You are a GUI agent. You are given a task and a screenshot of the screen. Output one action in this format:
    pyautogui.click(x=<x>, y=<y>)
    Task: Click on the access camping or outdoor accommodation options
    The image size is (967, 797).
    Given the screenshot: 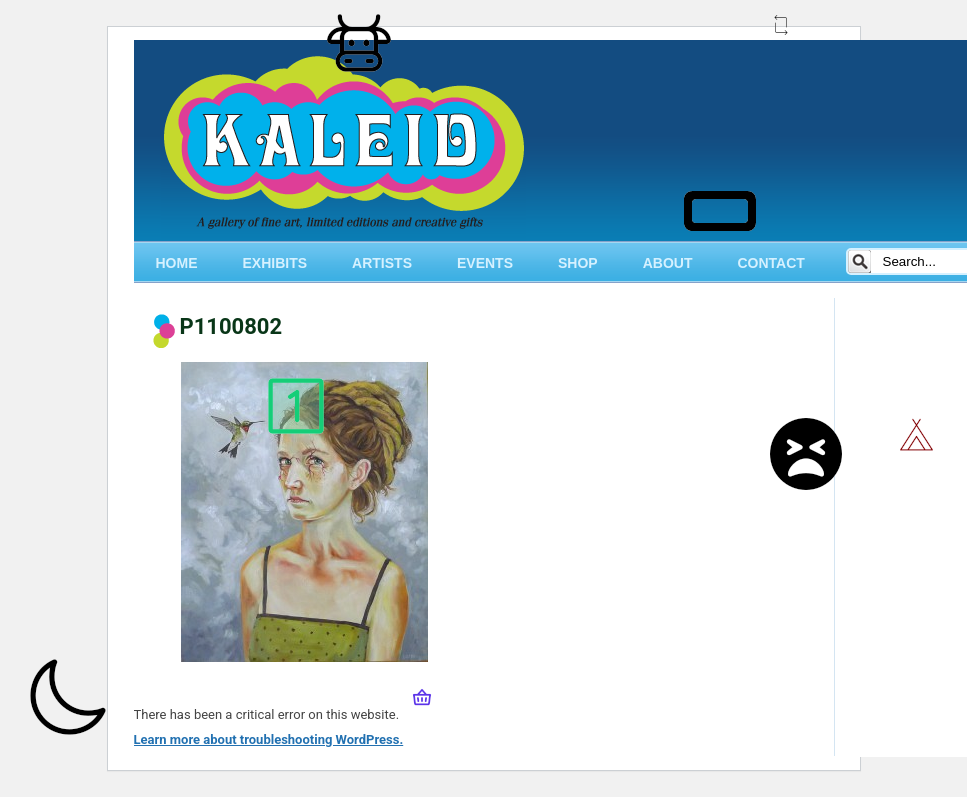 What is the action you would take?
    pyautogui.click(x=916, y=436)
    